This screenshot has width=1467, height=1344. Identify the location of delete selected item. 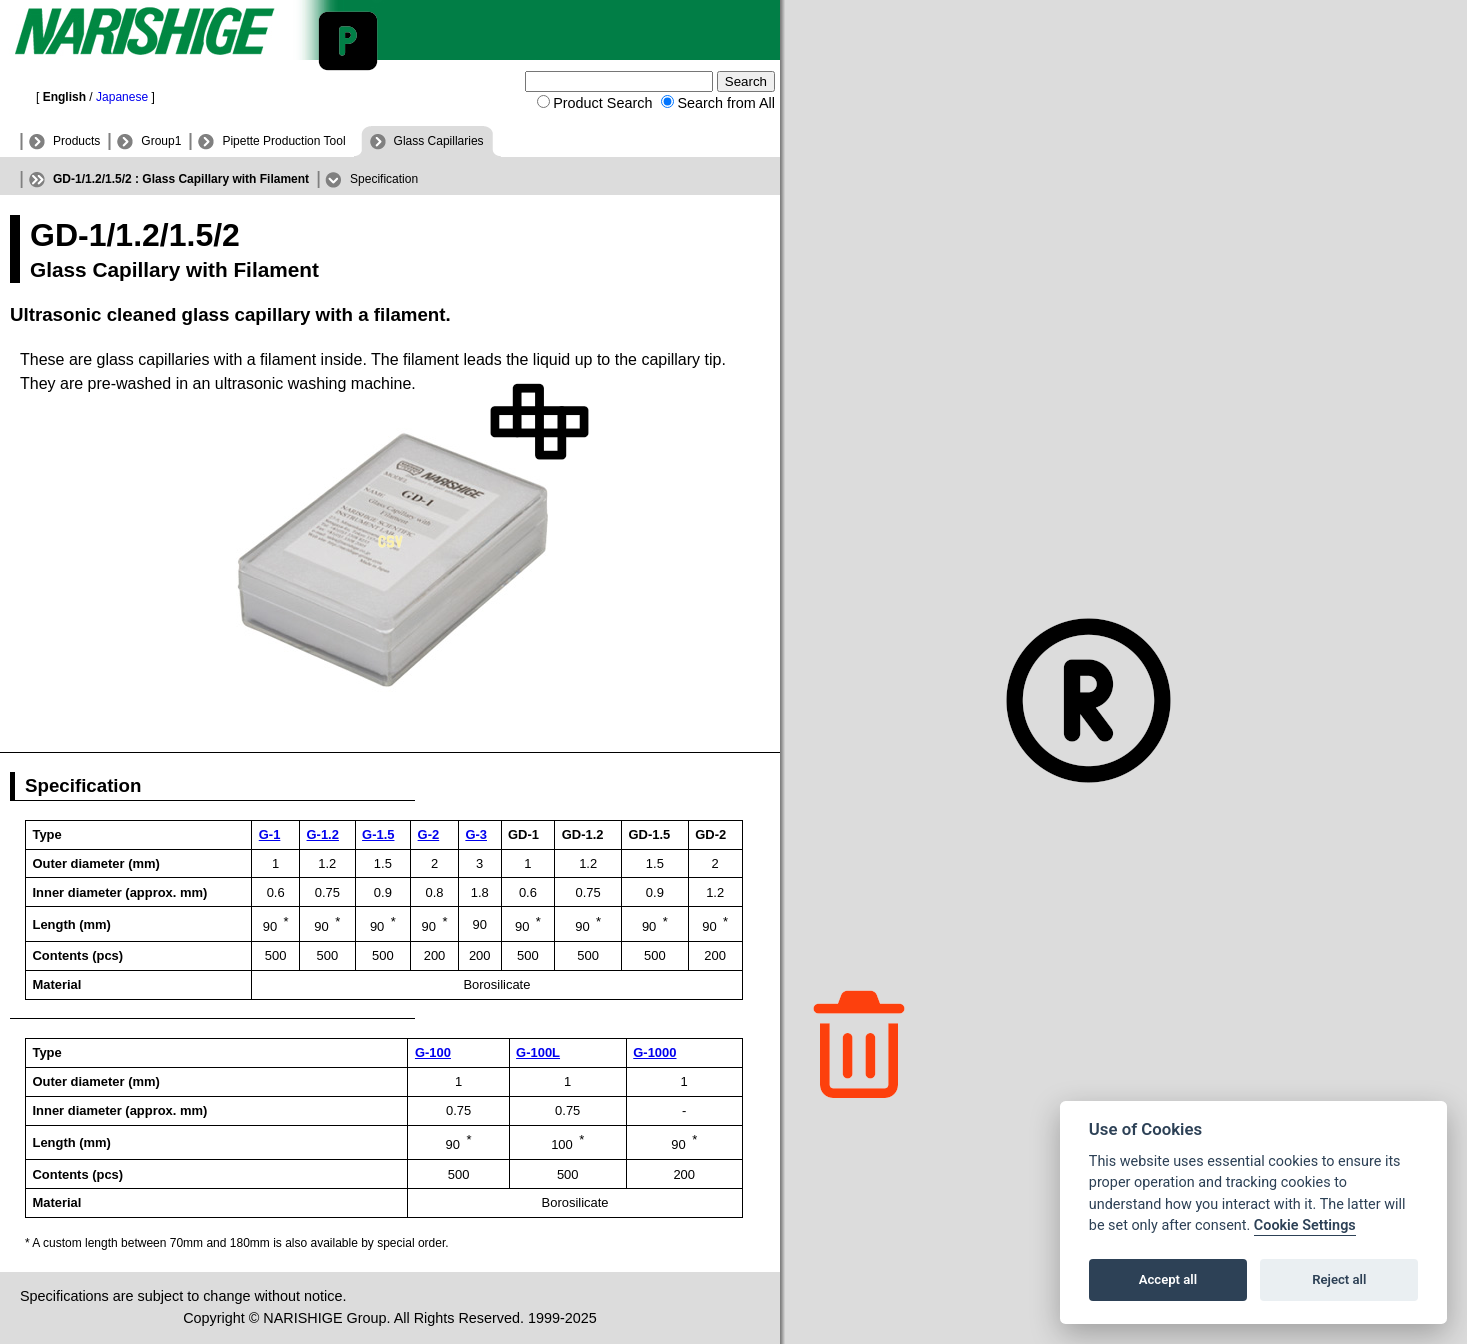
(859, 1046).